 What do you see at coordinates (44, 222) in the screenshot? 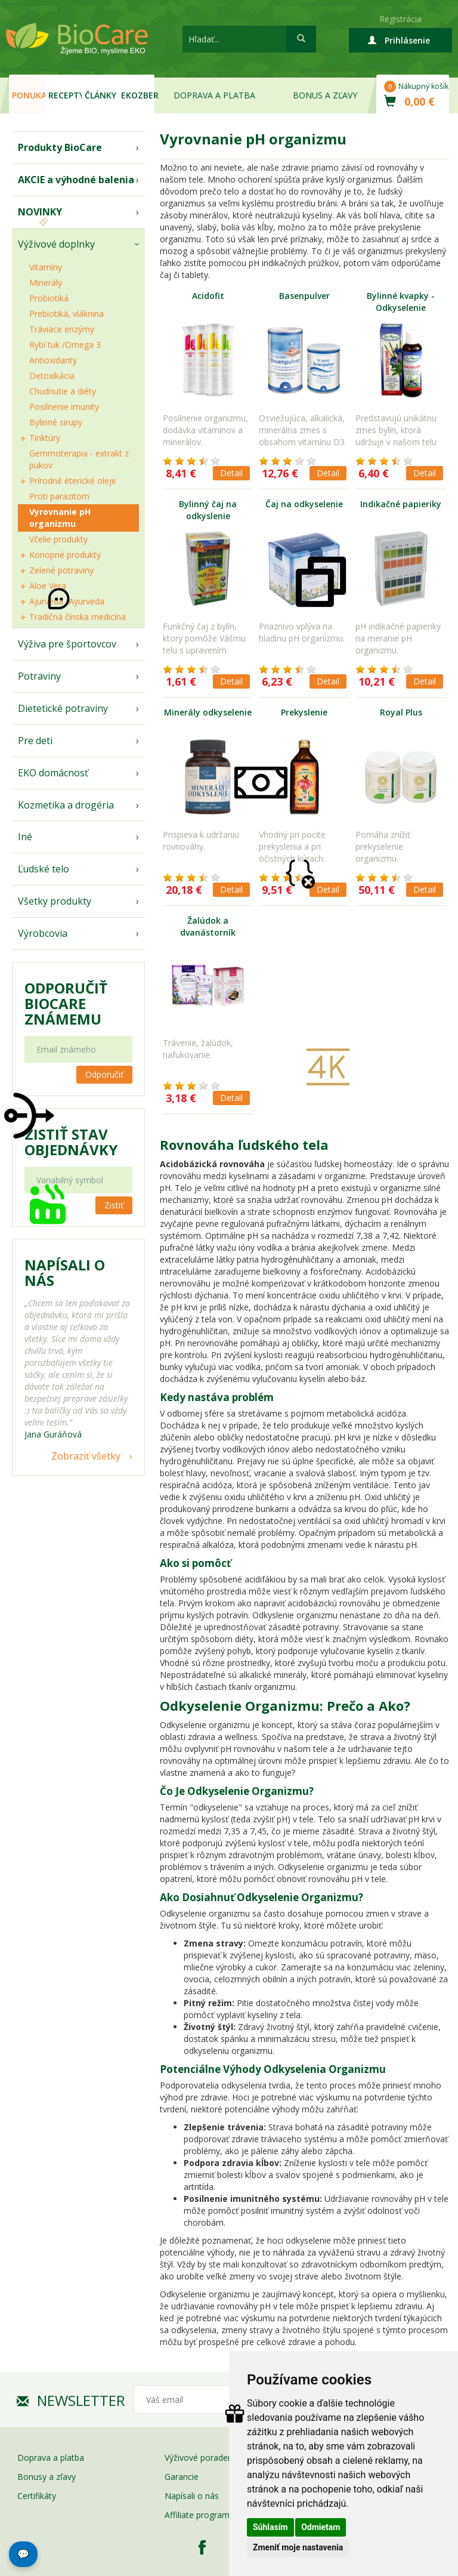
I see `indicates AI-generated or enhanced content` at bounding box center [44, 222].